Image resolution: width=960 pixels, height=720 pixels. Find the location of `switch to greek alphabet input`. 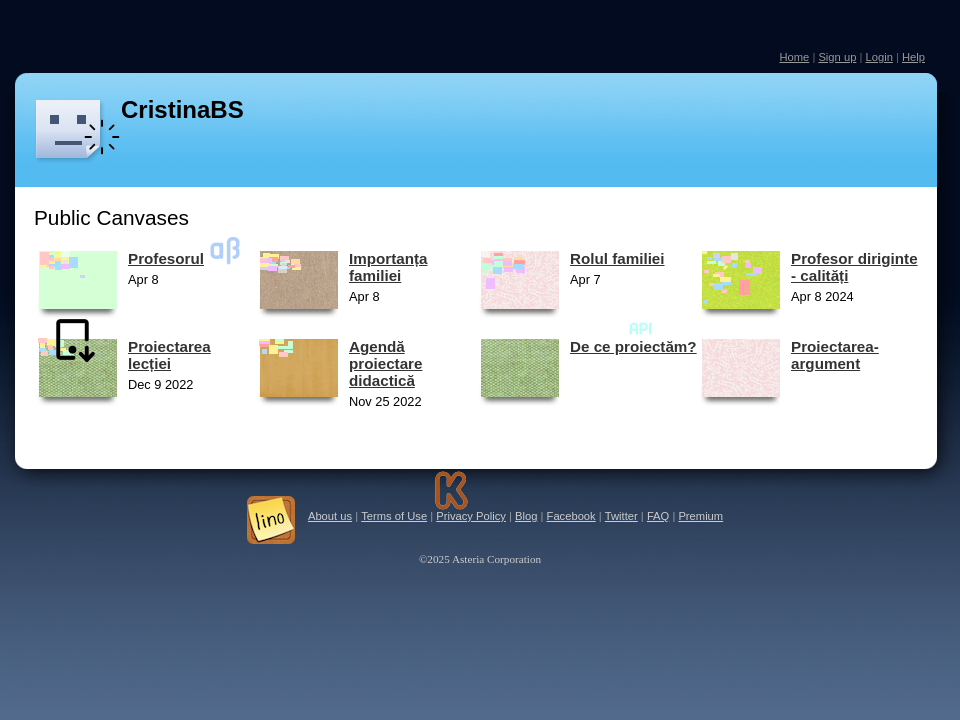

switch to greek alphabet input is located at coordinates (225, 248).